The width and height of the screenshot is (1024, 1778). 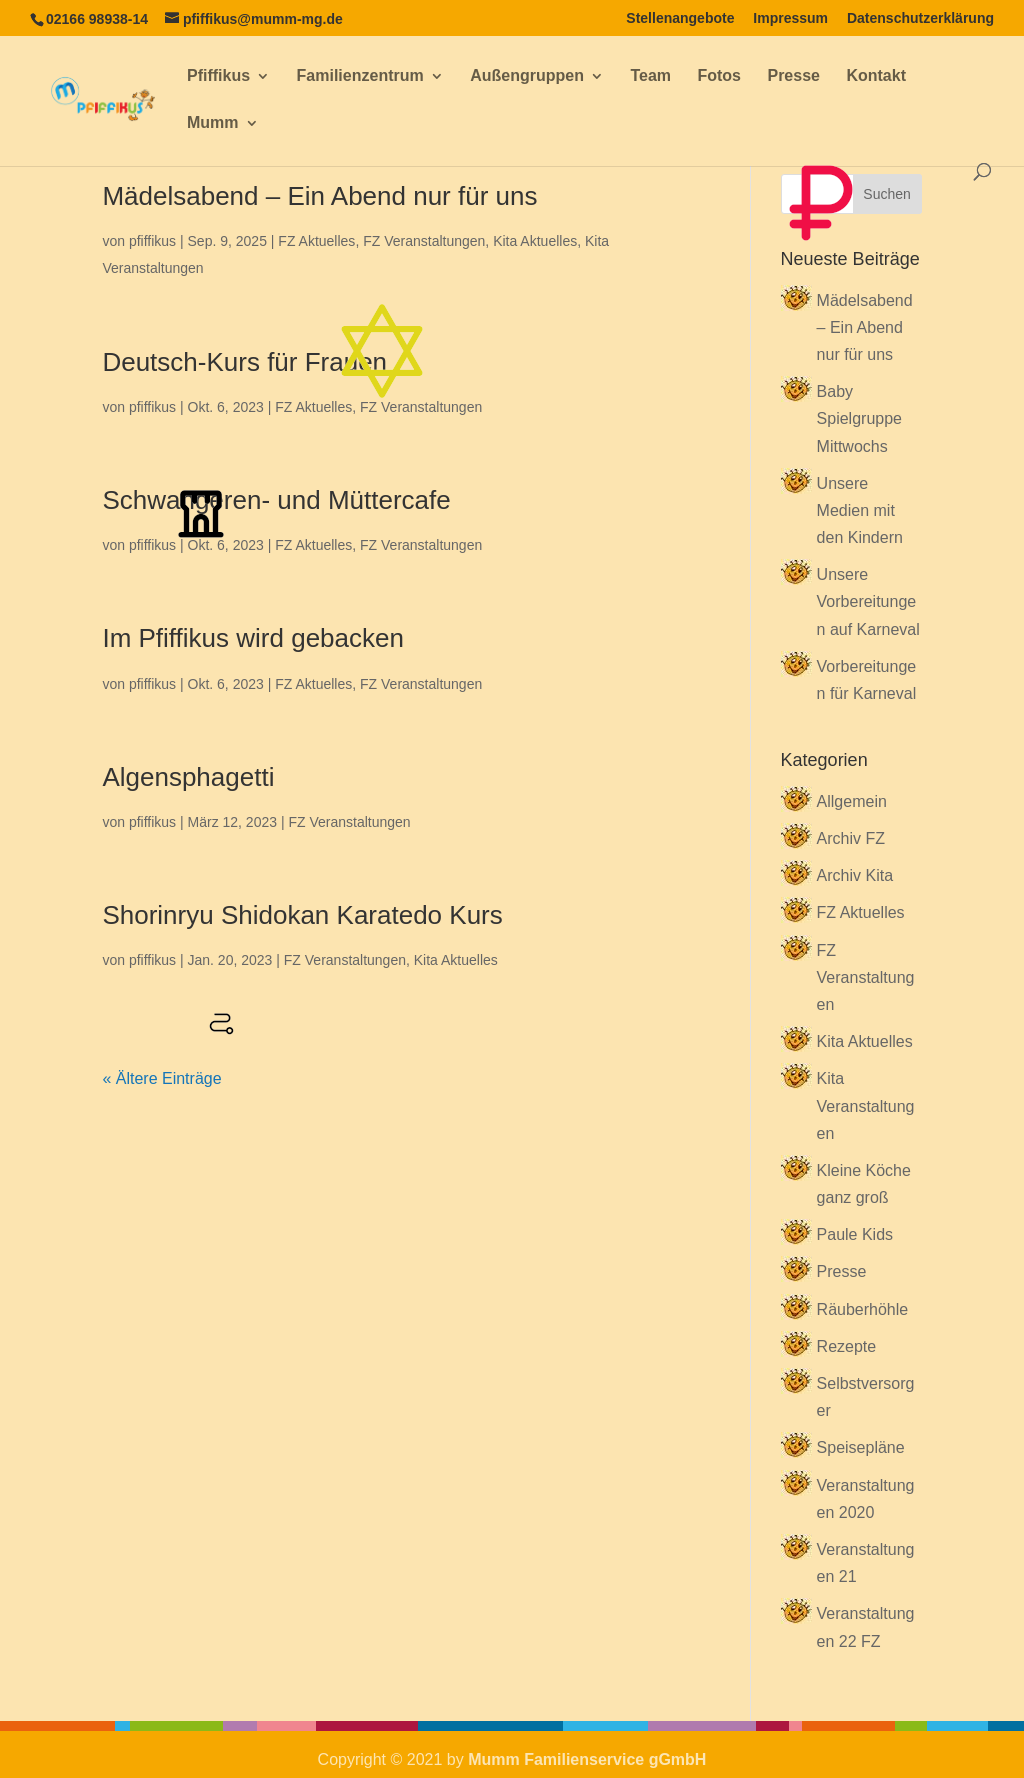 I want to click on indicates jewish religious content or services, so click(x=382, y=351).